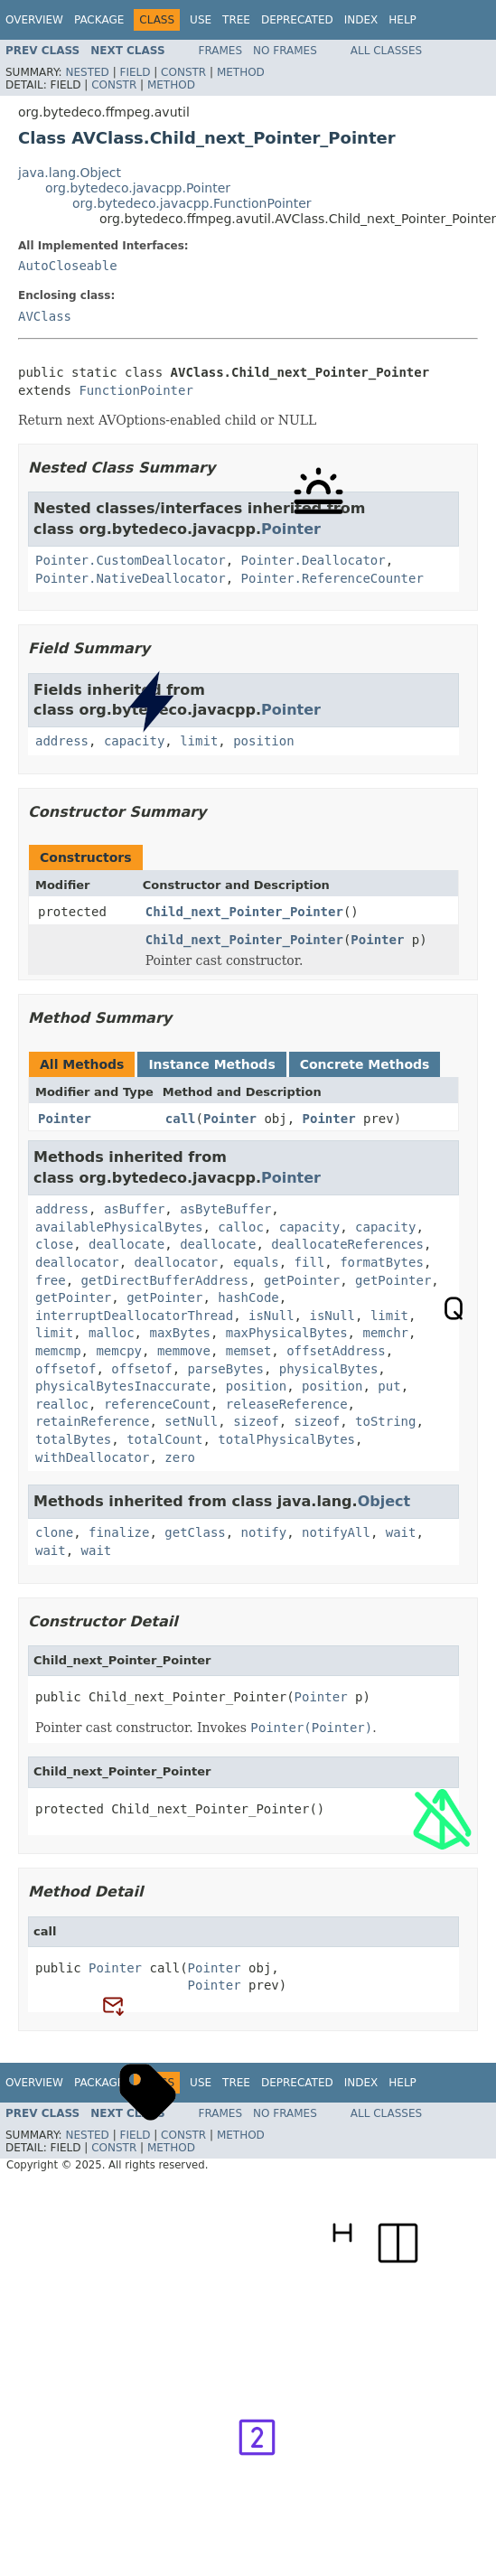  I want to click on toggle camera flash on or off, so click(151, 701).